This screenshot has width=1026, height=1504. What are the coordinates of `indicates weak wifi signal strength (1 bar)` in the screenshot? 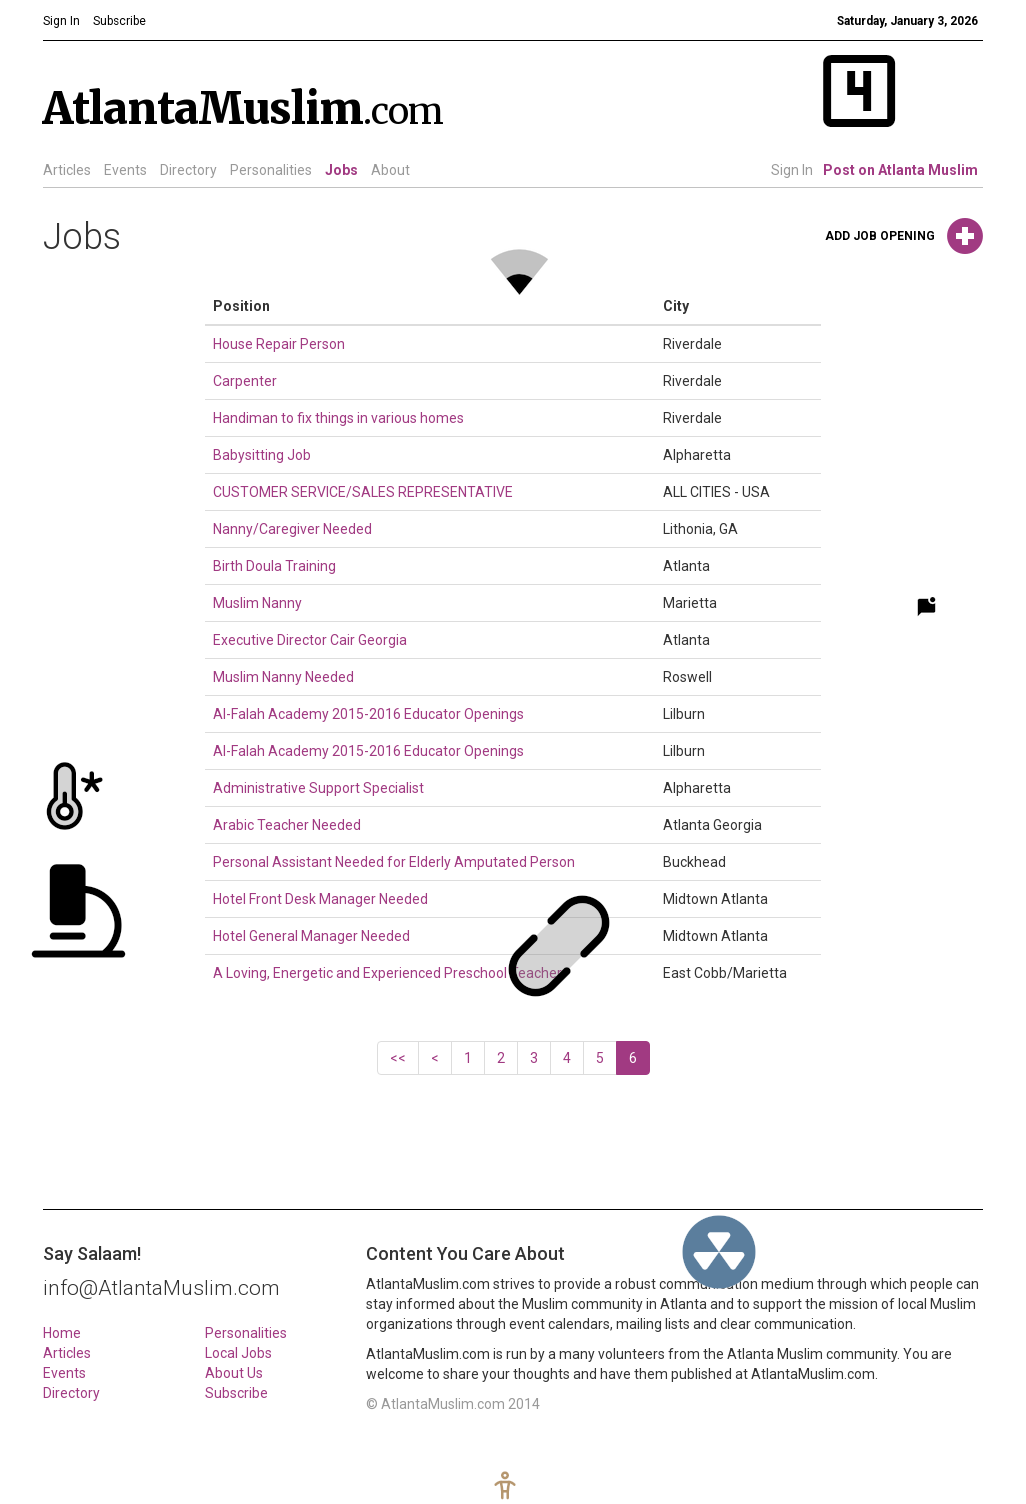 It's located at (519, 271).